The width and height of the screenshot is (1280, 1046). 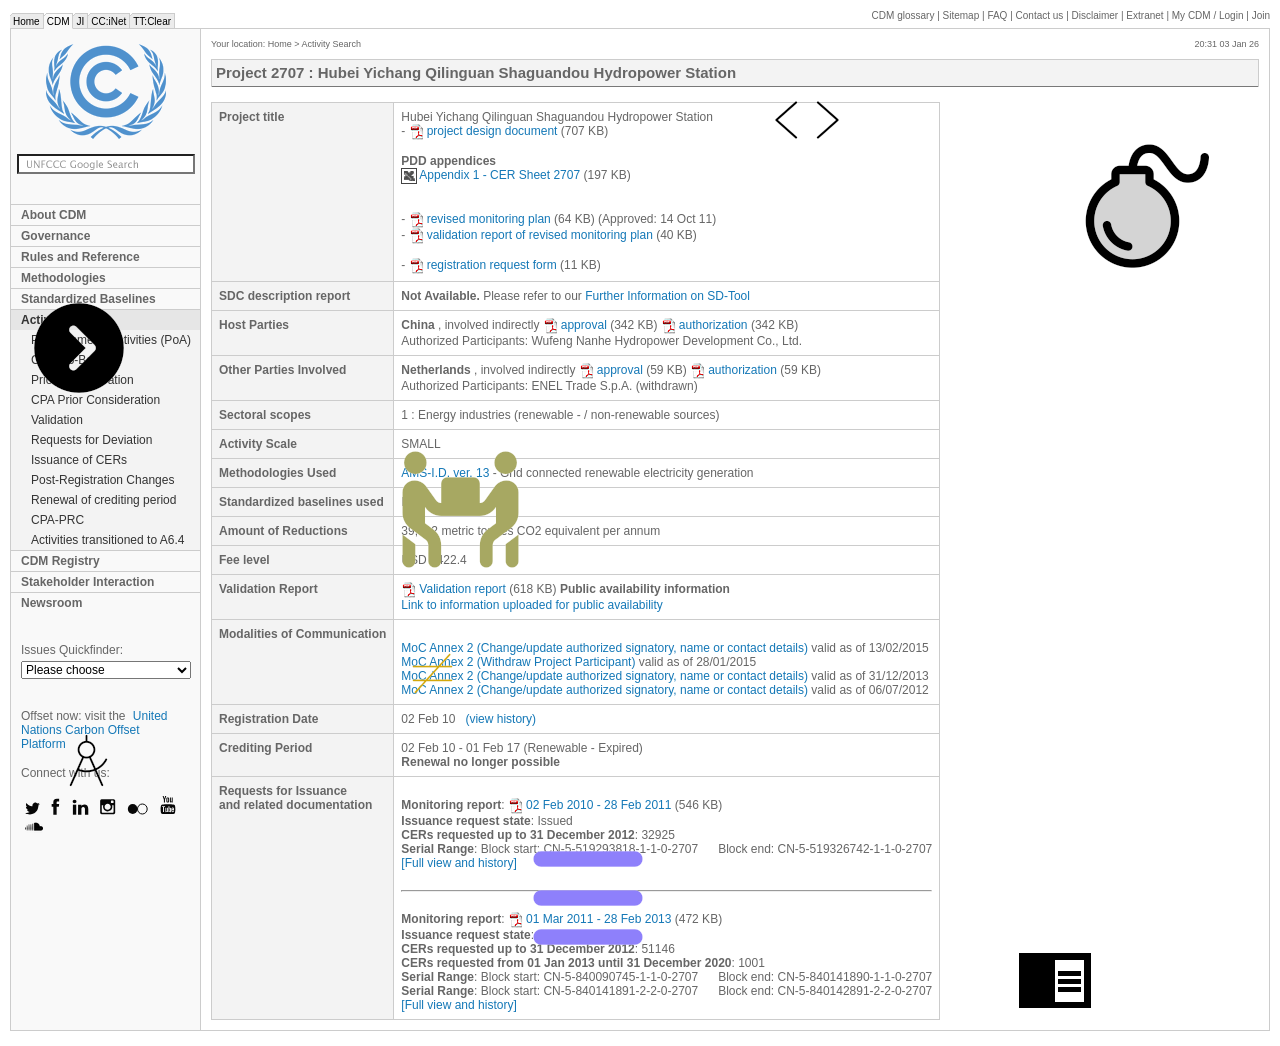 What do you see at coordinates (460, 509) in the screenshot?
I see `team collaboration or shared task` at bounding box center [460, 509].